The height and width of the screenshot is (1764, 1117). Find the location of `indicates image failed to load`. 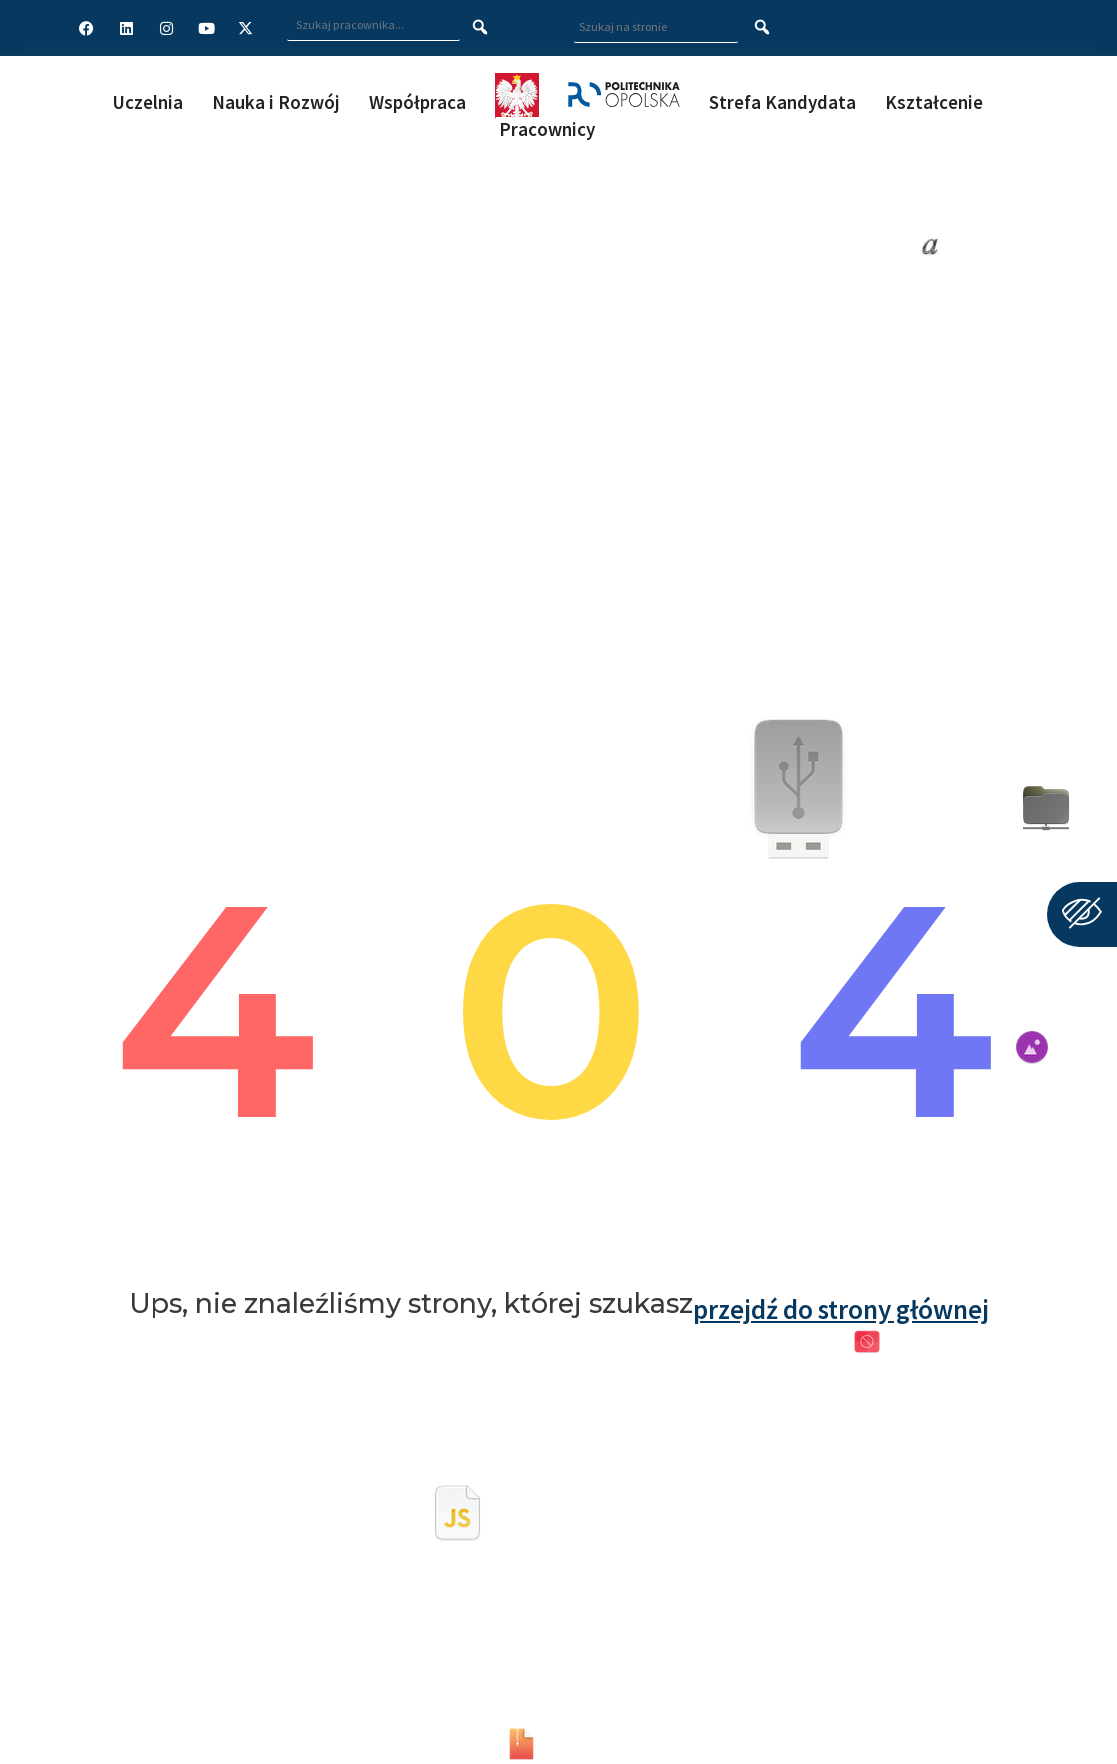

indicates image failed to load is located at coordinates (867, 1341).